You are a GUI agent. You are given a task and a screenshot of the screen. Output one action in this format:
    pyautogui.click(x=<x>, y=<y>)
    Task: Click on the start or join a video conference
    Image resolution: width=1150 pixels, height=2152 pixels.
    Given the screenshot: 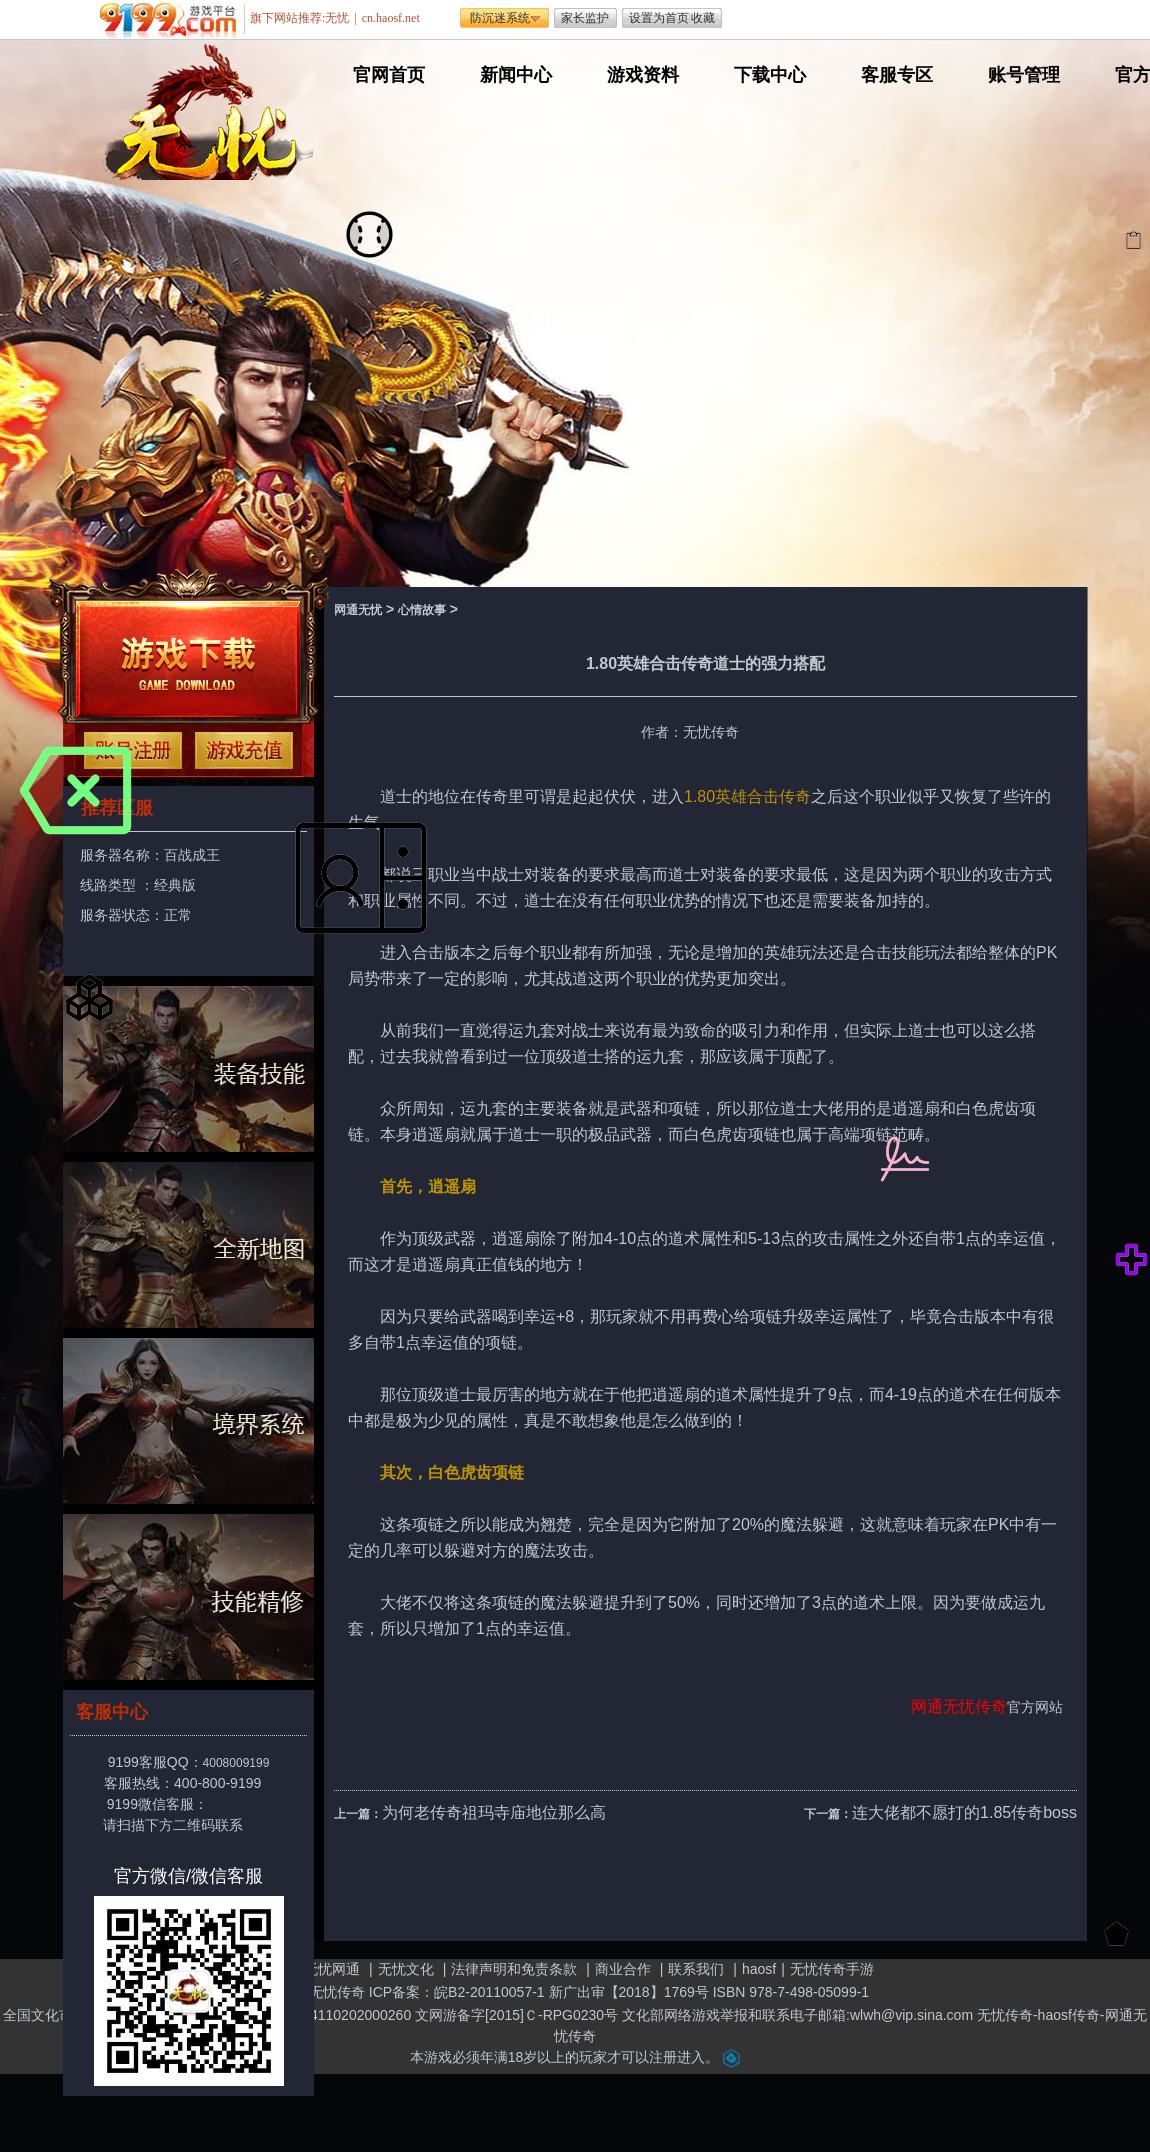 What is the action you would take?
    pyautogui.click(x=361, y=878)
    